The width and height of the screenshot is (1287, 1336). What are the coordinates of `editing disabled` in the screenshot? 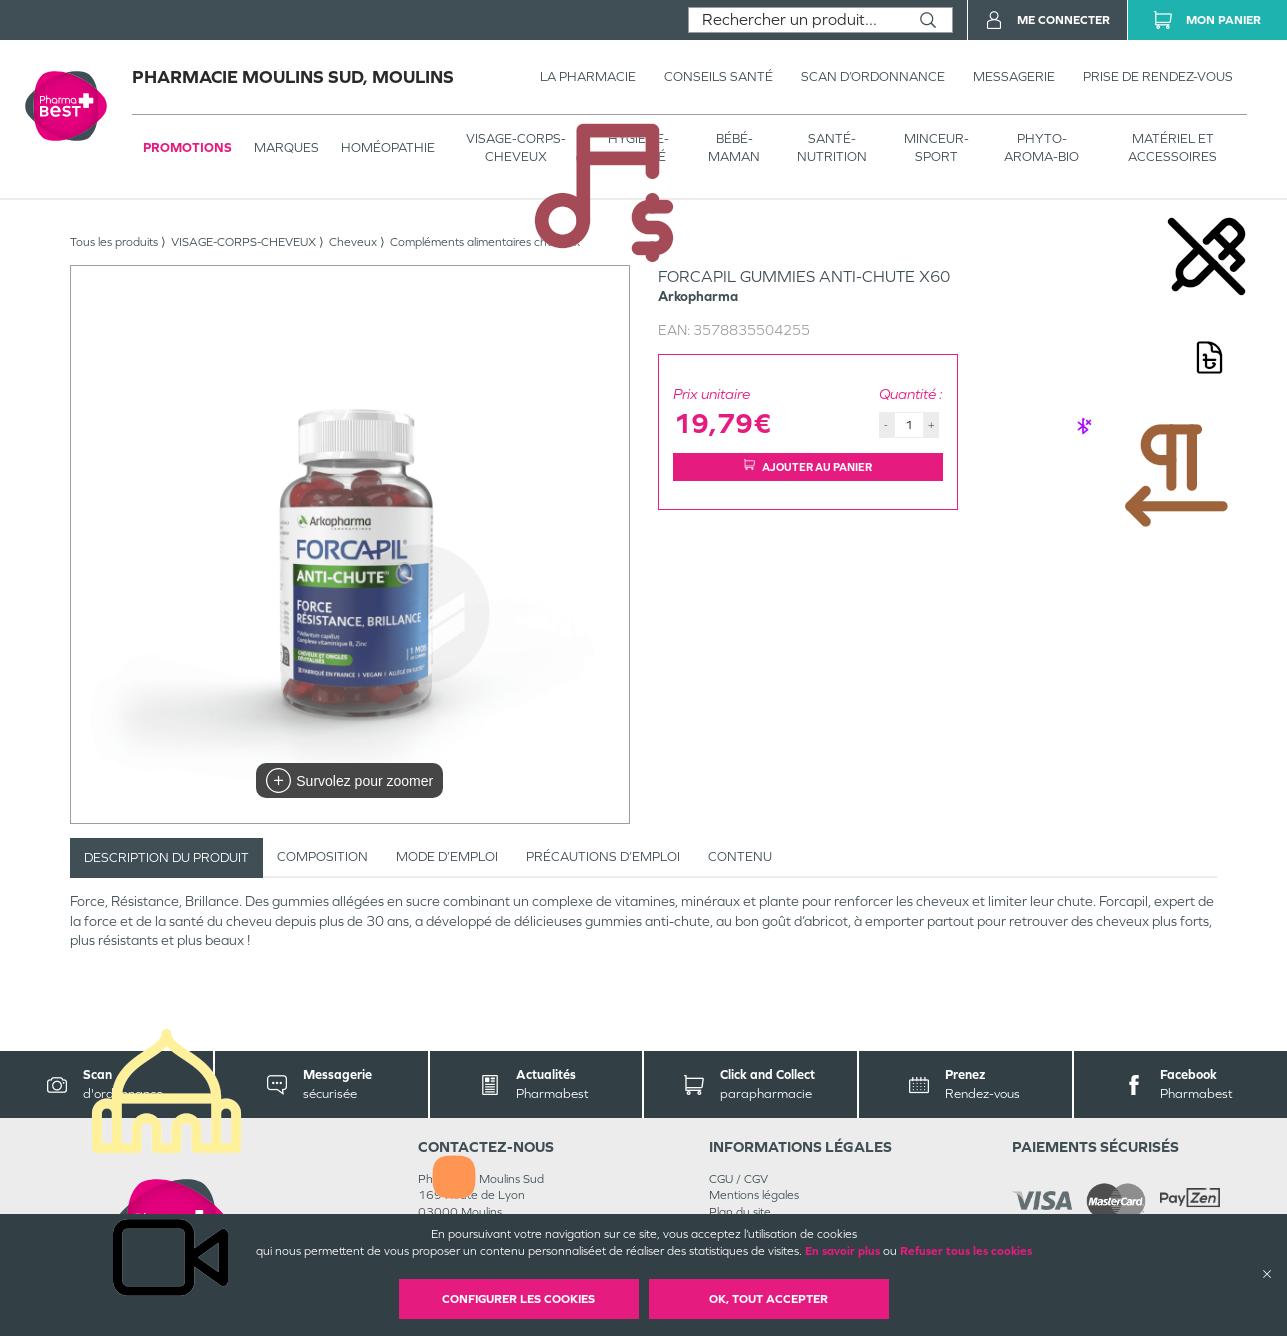 It's located at (1206, 256).